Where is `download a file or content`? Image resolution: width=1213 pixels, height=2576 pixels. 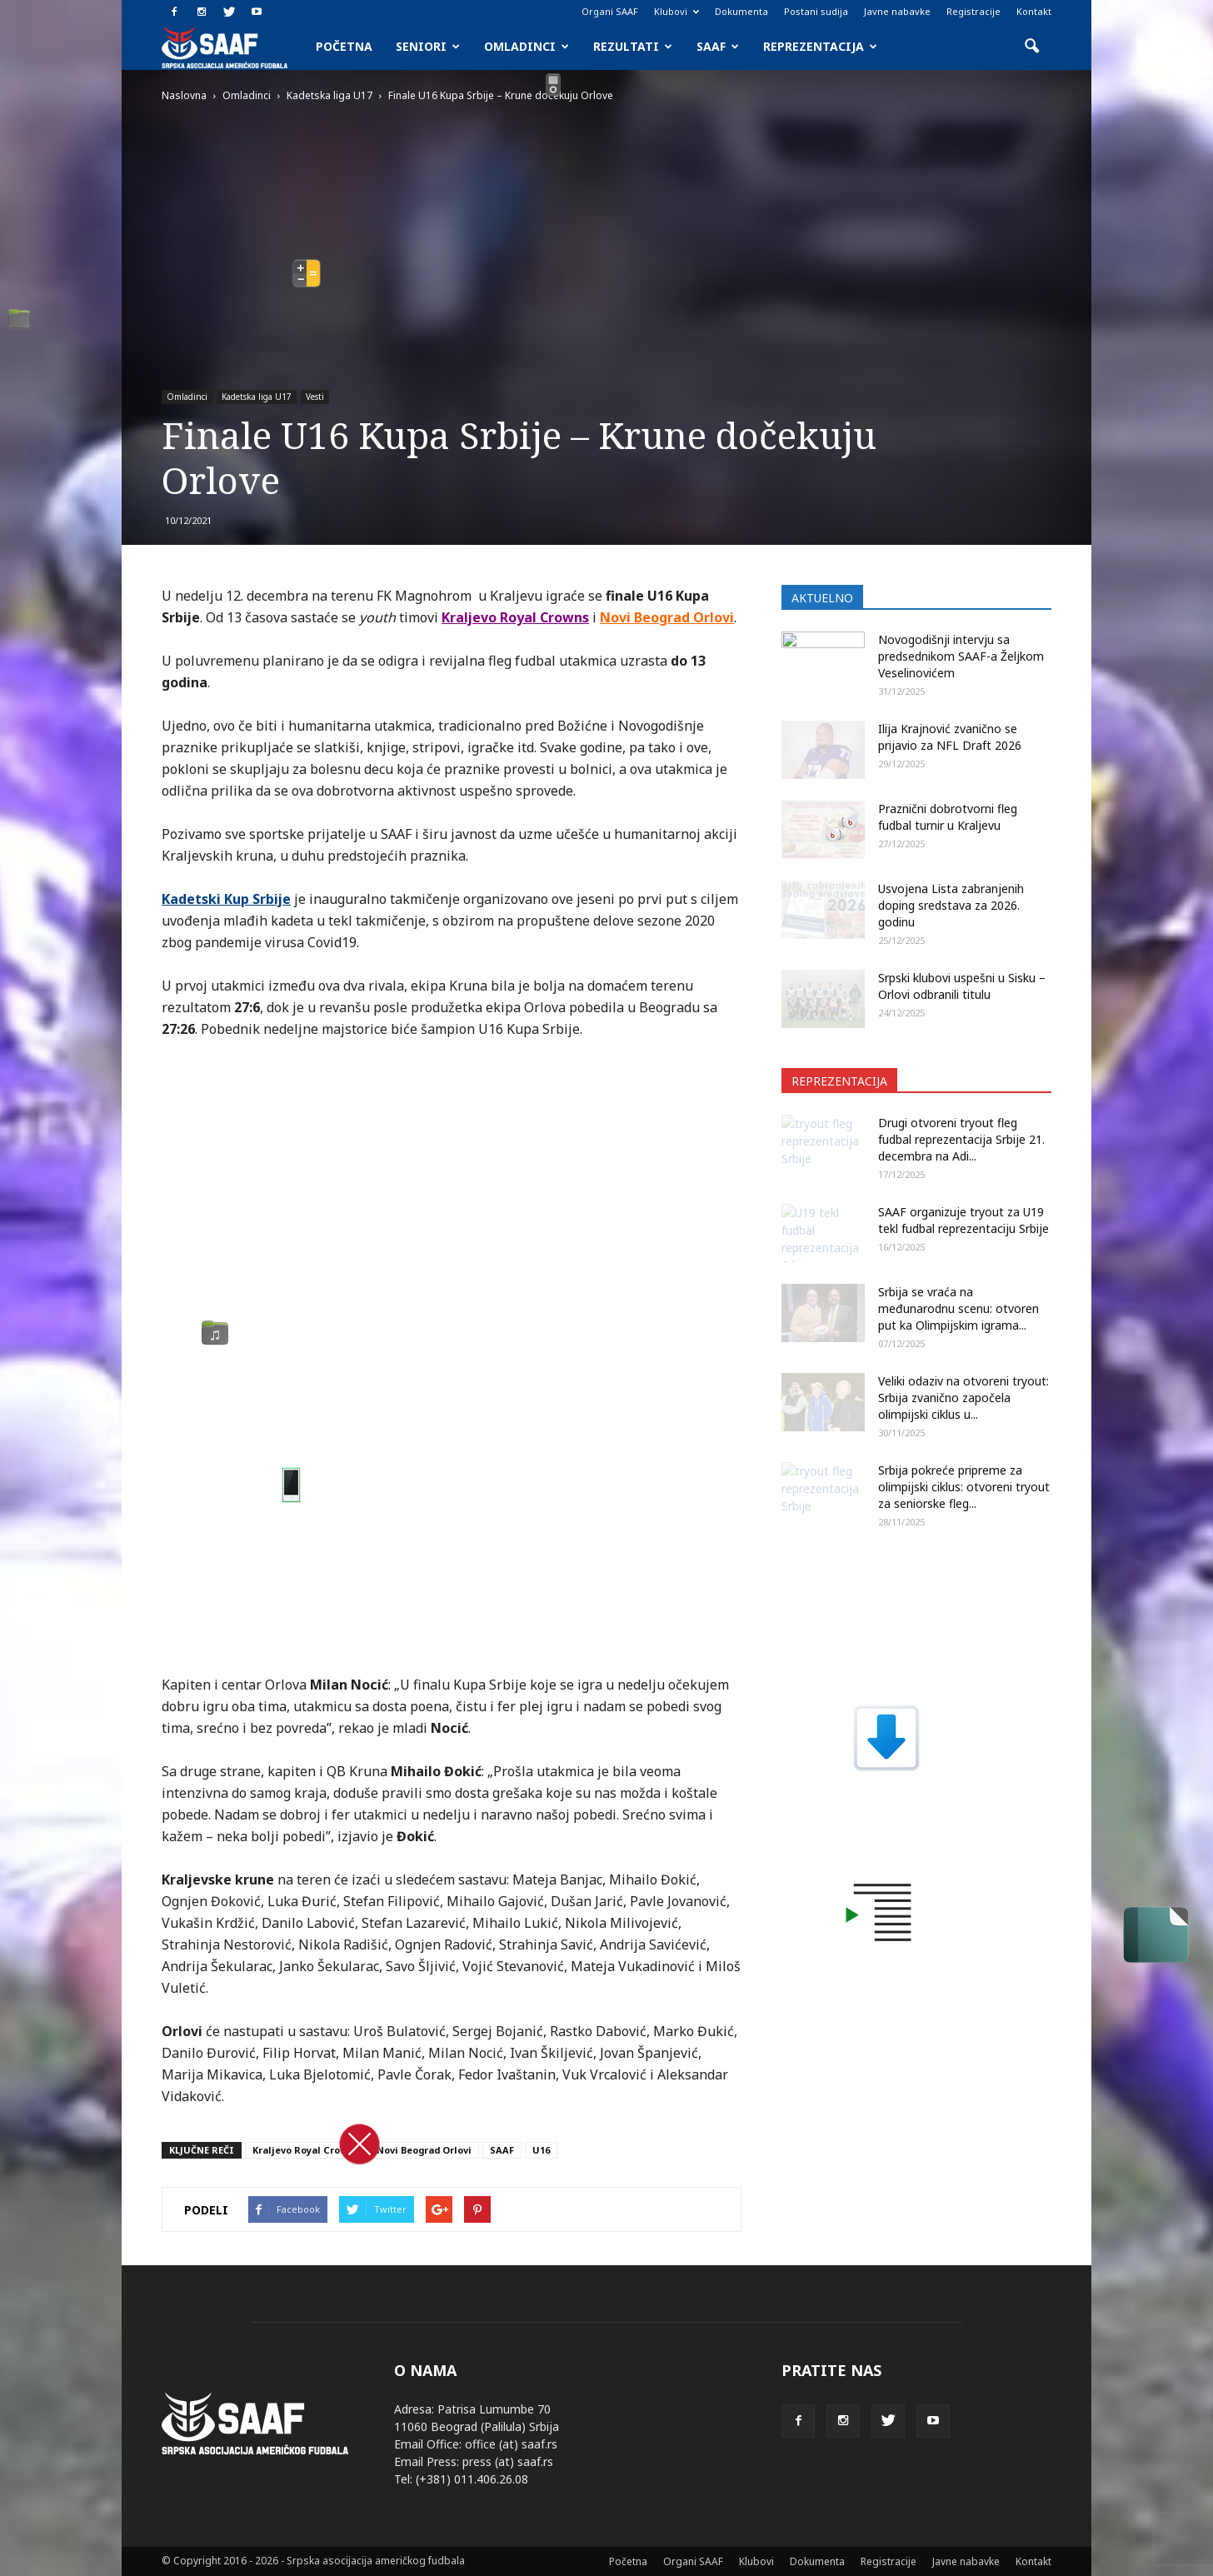 download a file or content is located at coordinates (886, 1738).